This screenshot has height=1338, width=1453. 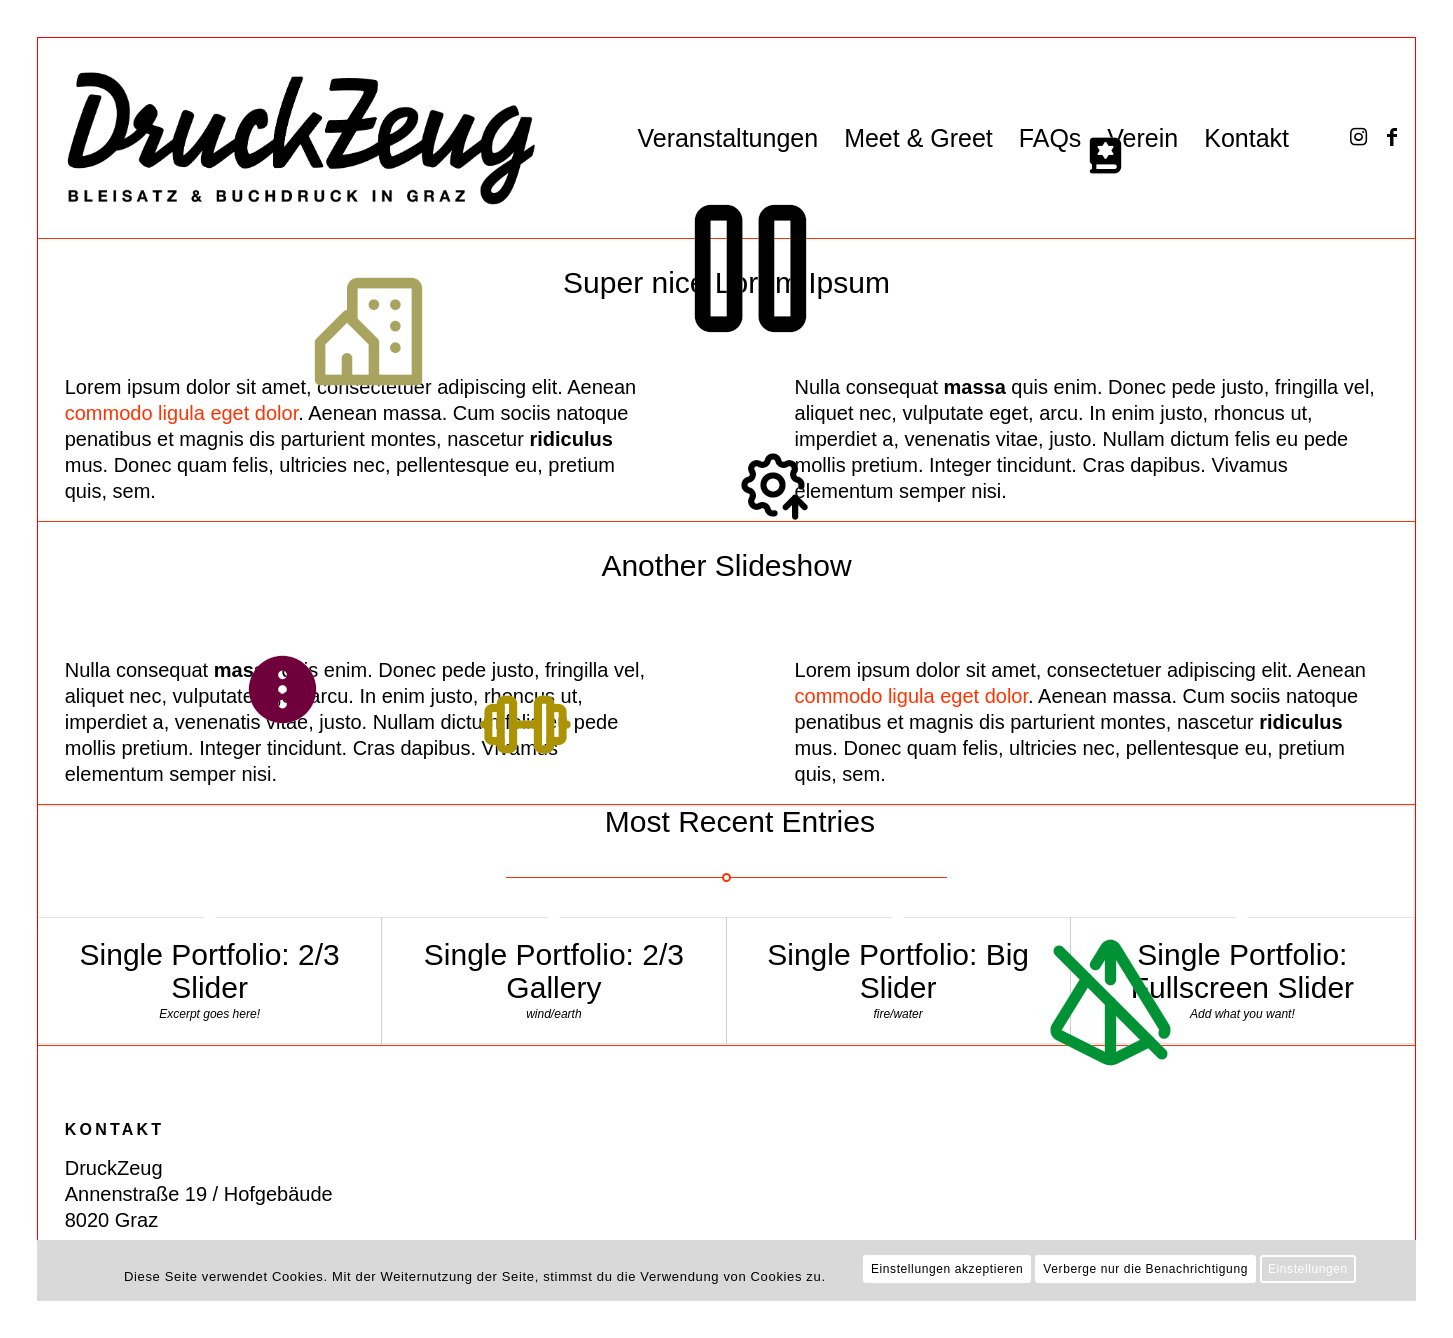 I want to click on access Jewish religious texts or scriptures, so click(x=1105, y=155).